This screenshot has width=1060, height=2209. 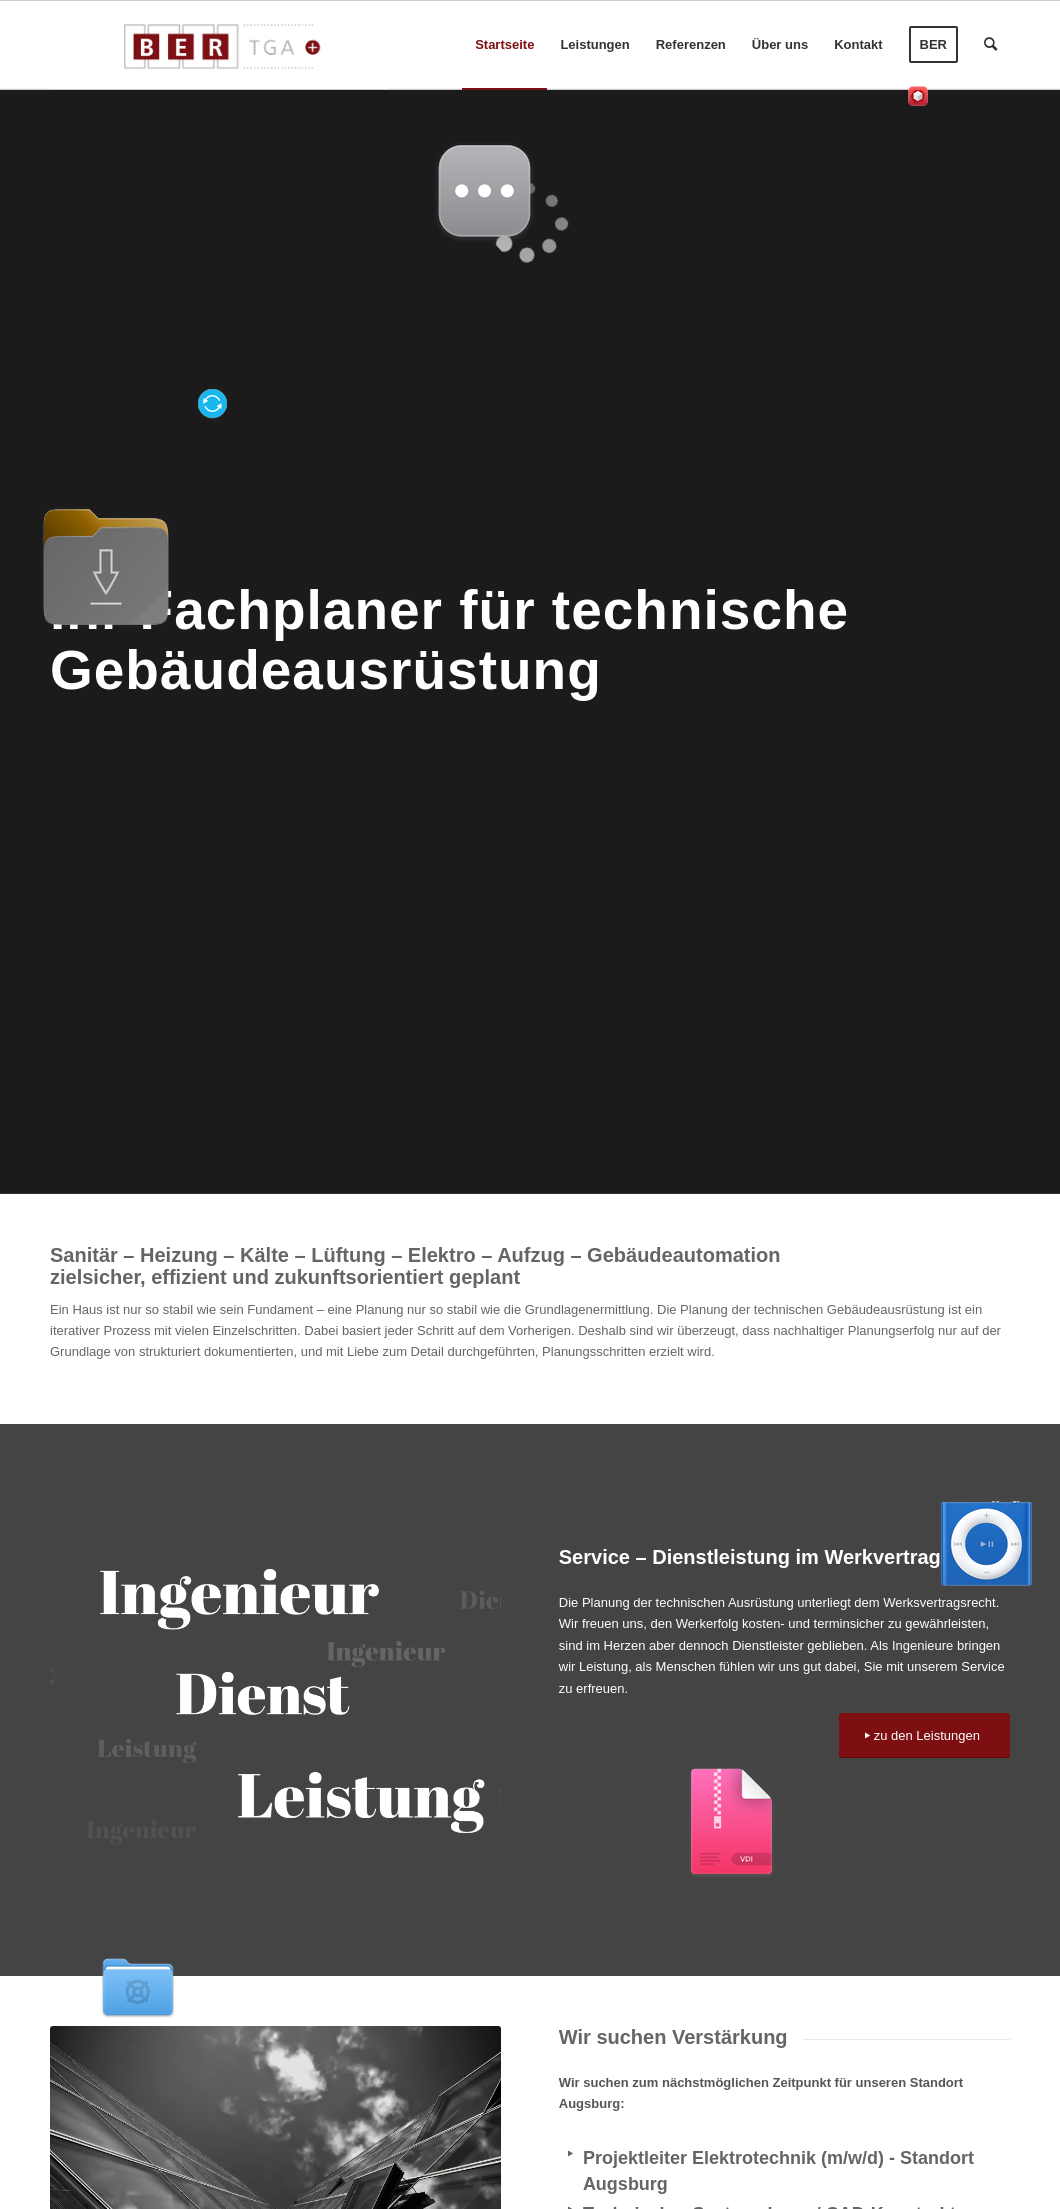 What do you see at coordinates (918, 96) in the screenshot?
I see `launch assaultcube game` at bounding box center [918, 96].